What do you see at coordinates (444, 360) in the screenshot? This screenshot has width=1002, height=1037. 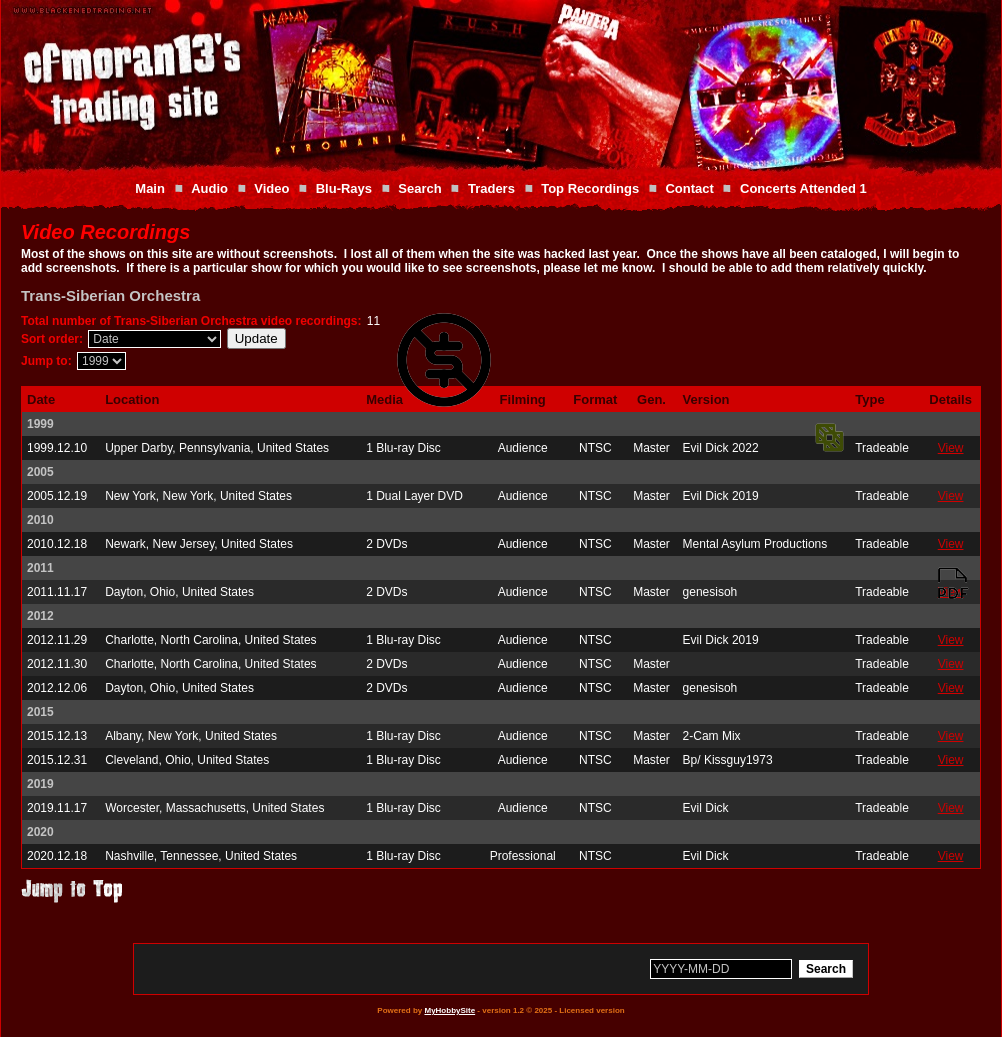 I see `indicates non-commercial use license` at bounding box center [444, 360].